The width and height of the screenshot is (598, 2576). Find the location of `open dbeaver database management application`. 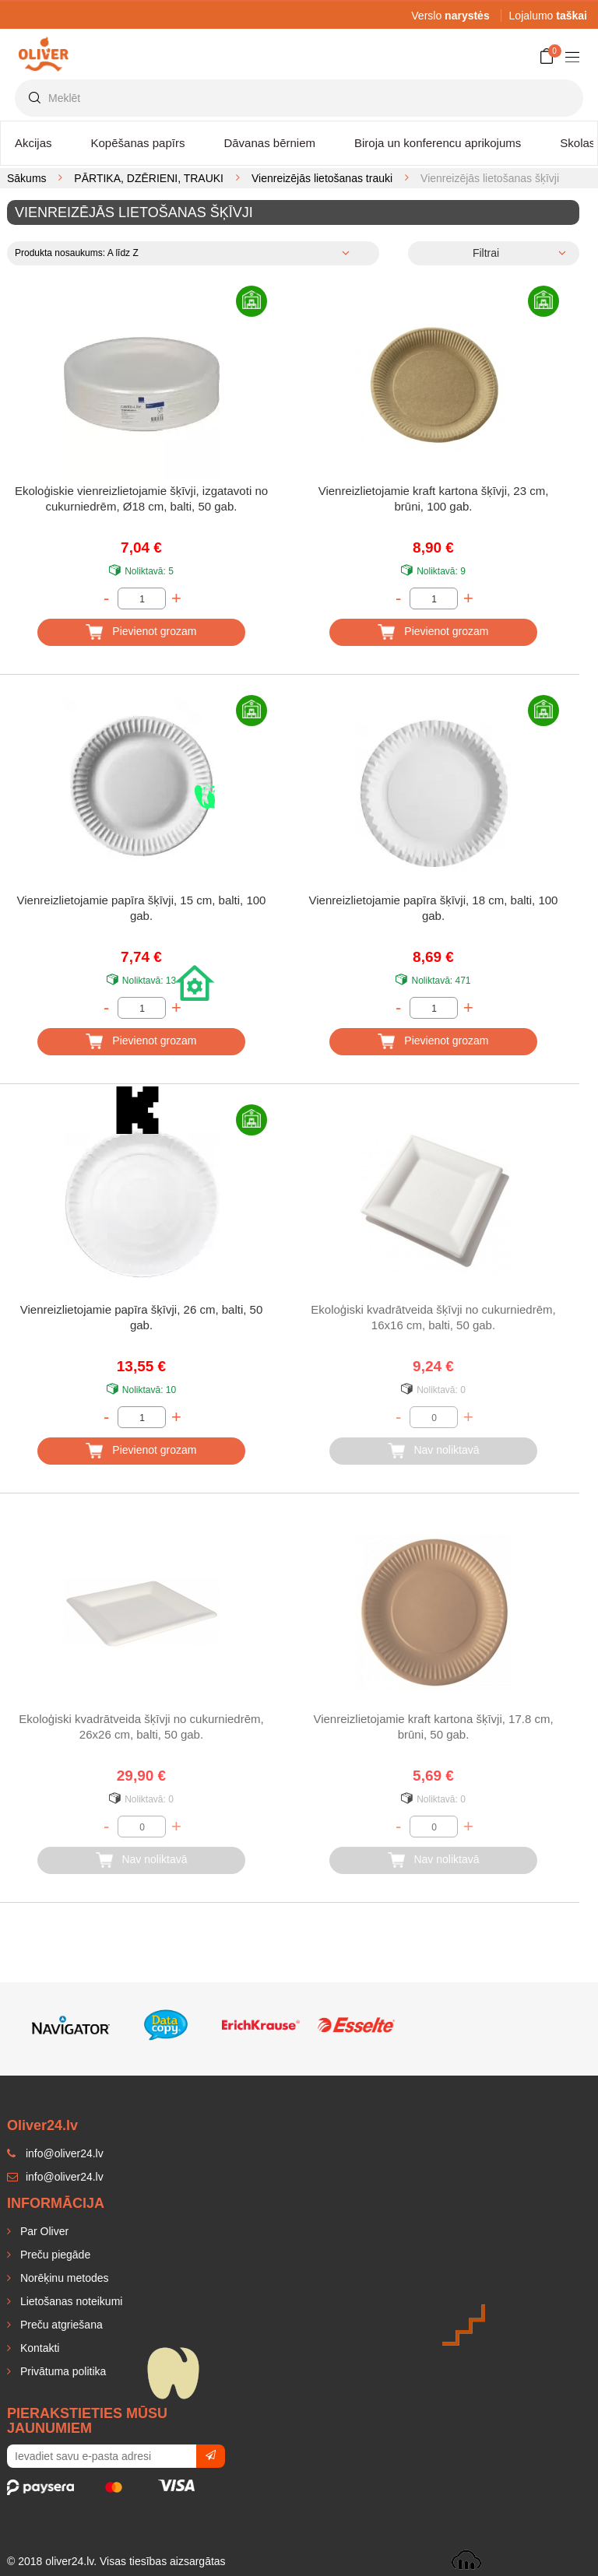

open dbeaver database management application is located at coordinates (205, 796).